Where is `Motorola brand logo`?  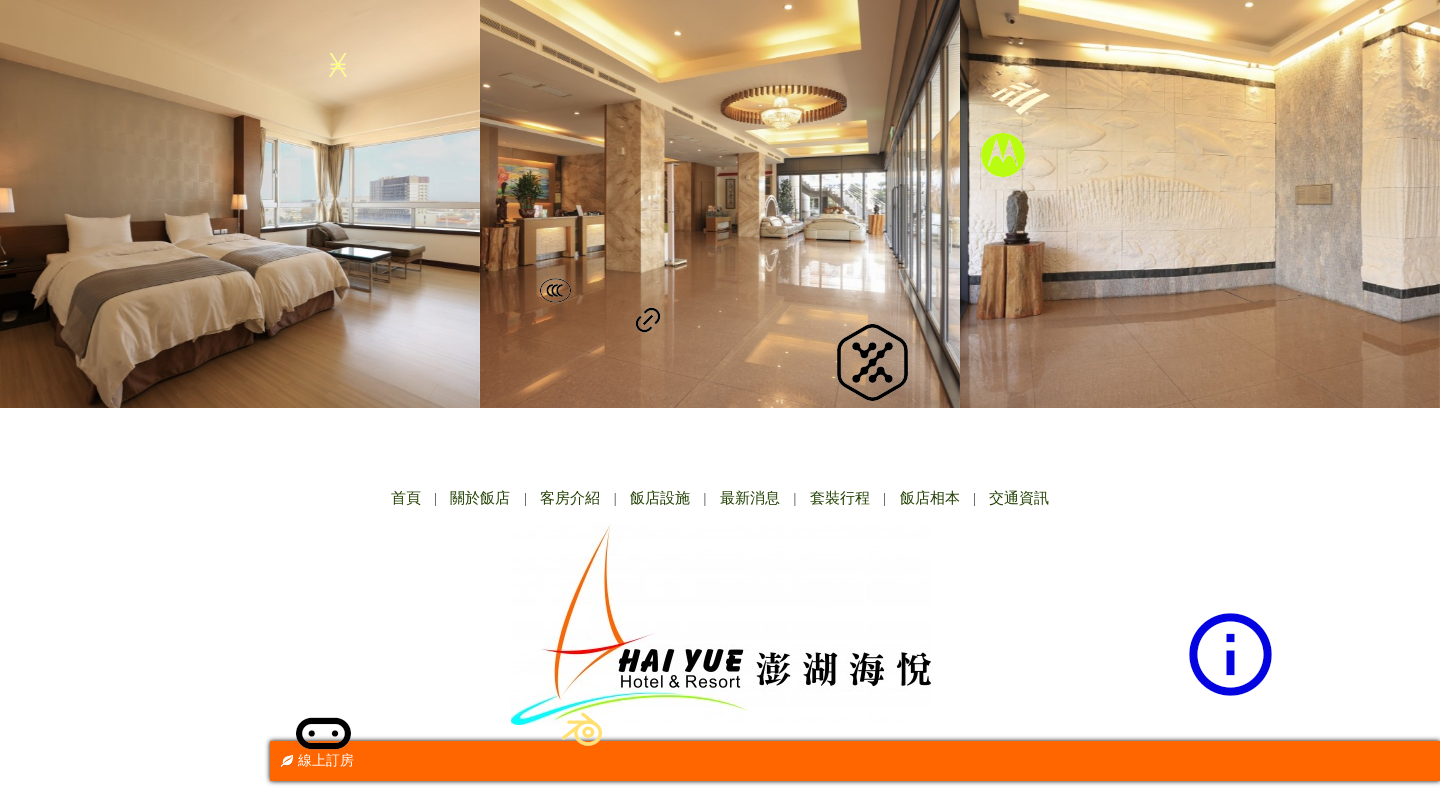
Motorola brand logo is located at coordinates (1003, 155).